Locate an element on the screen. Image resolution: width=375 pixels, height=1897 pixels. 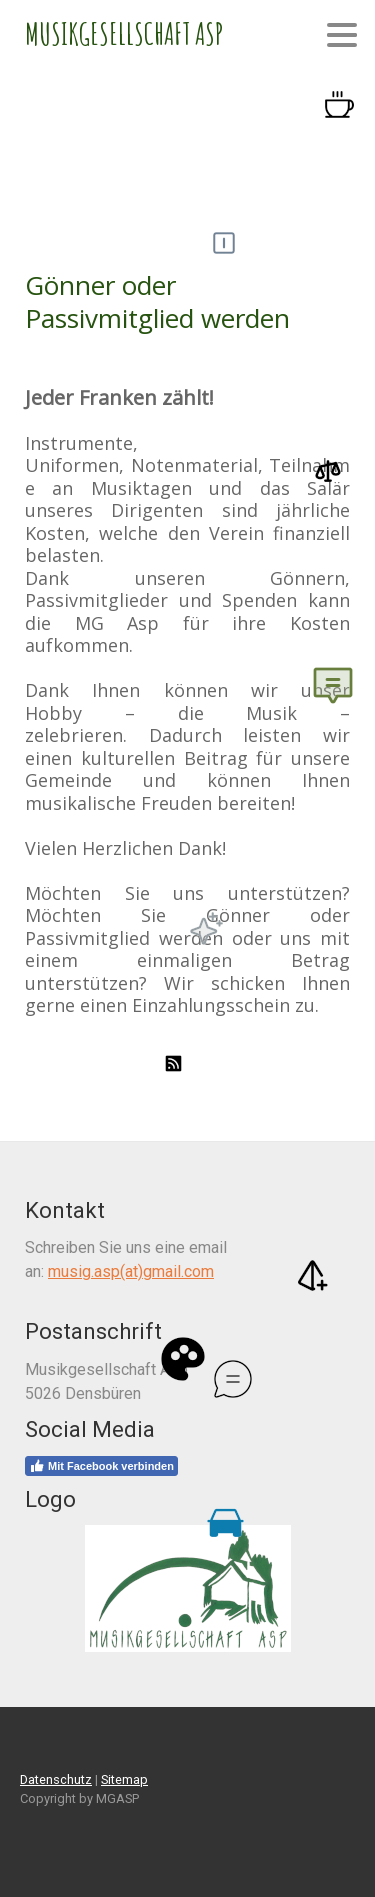
access legal terms or policies is located at coordinates (328, 471).